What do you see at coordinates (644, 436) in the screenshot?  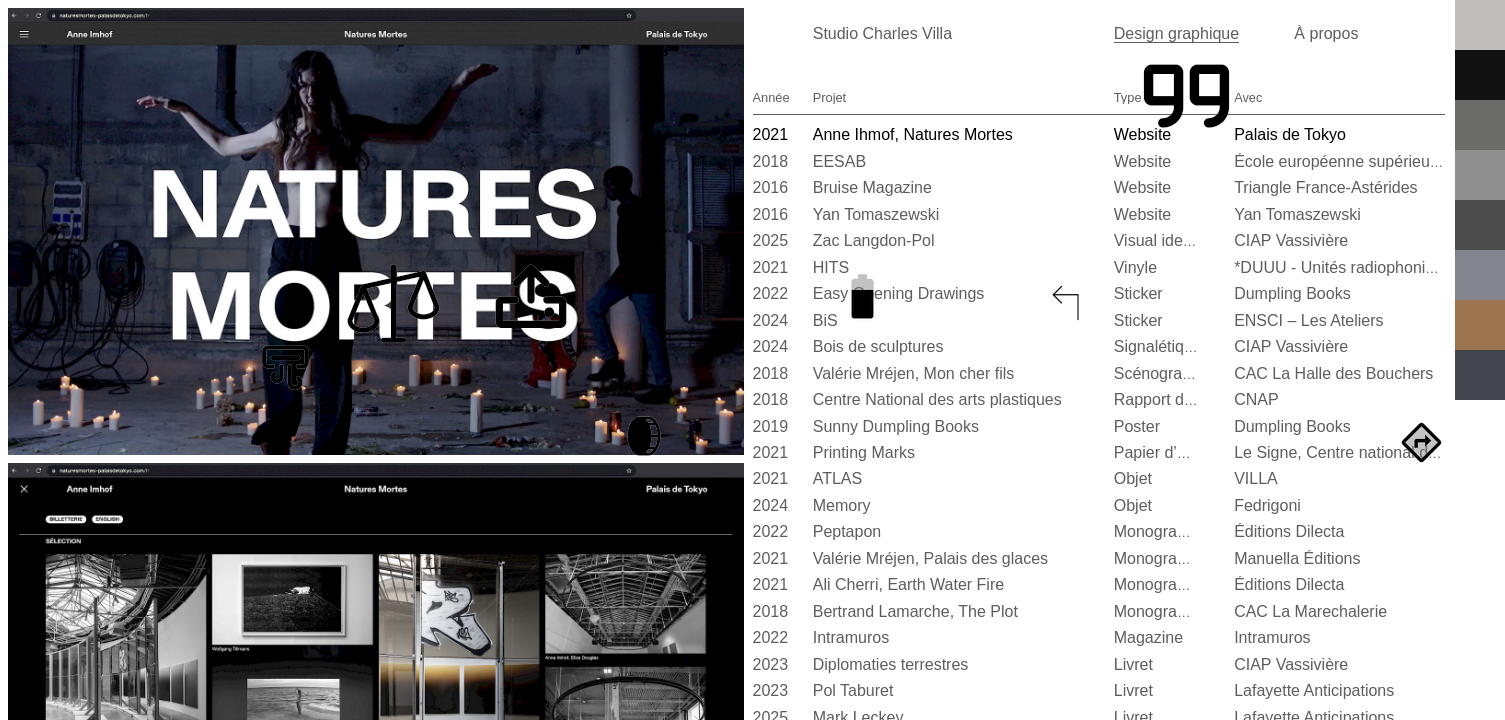 I see `view coin or currency balance` at bounding box center [644, 436].